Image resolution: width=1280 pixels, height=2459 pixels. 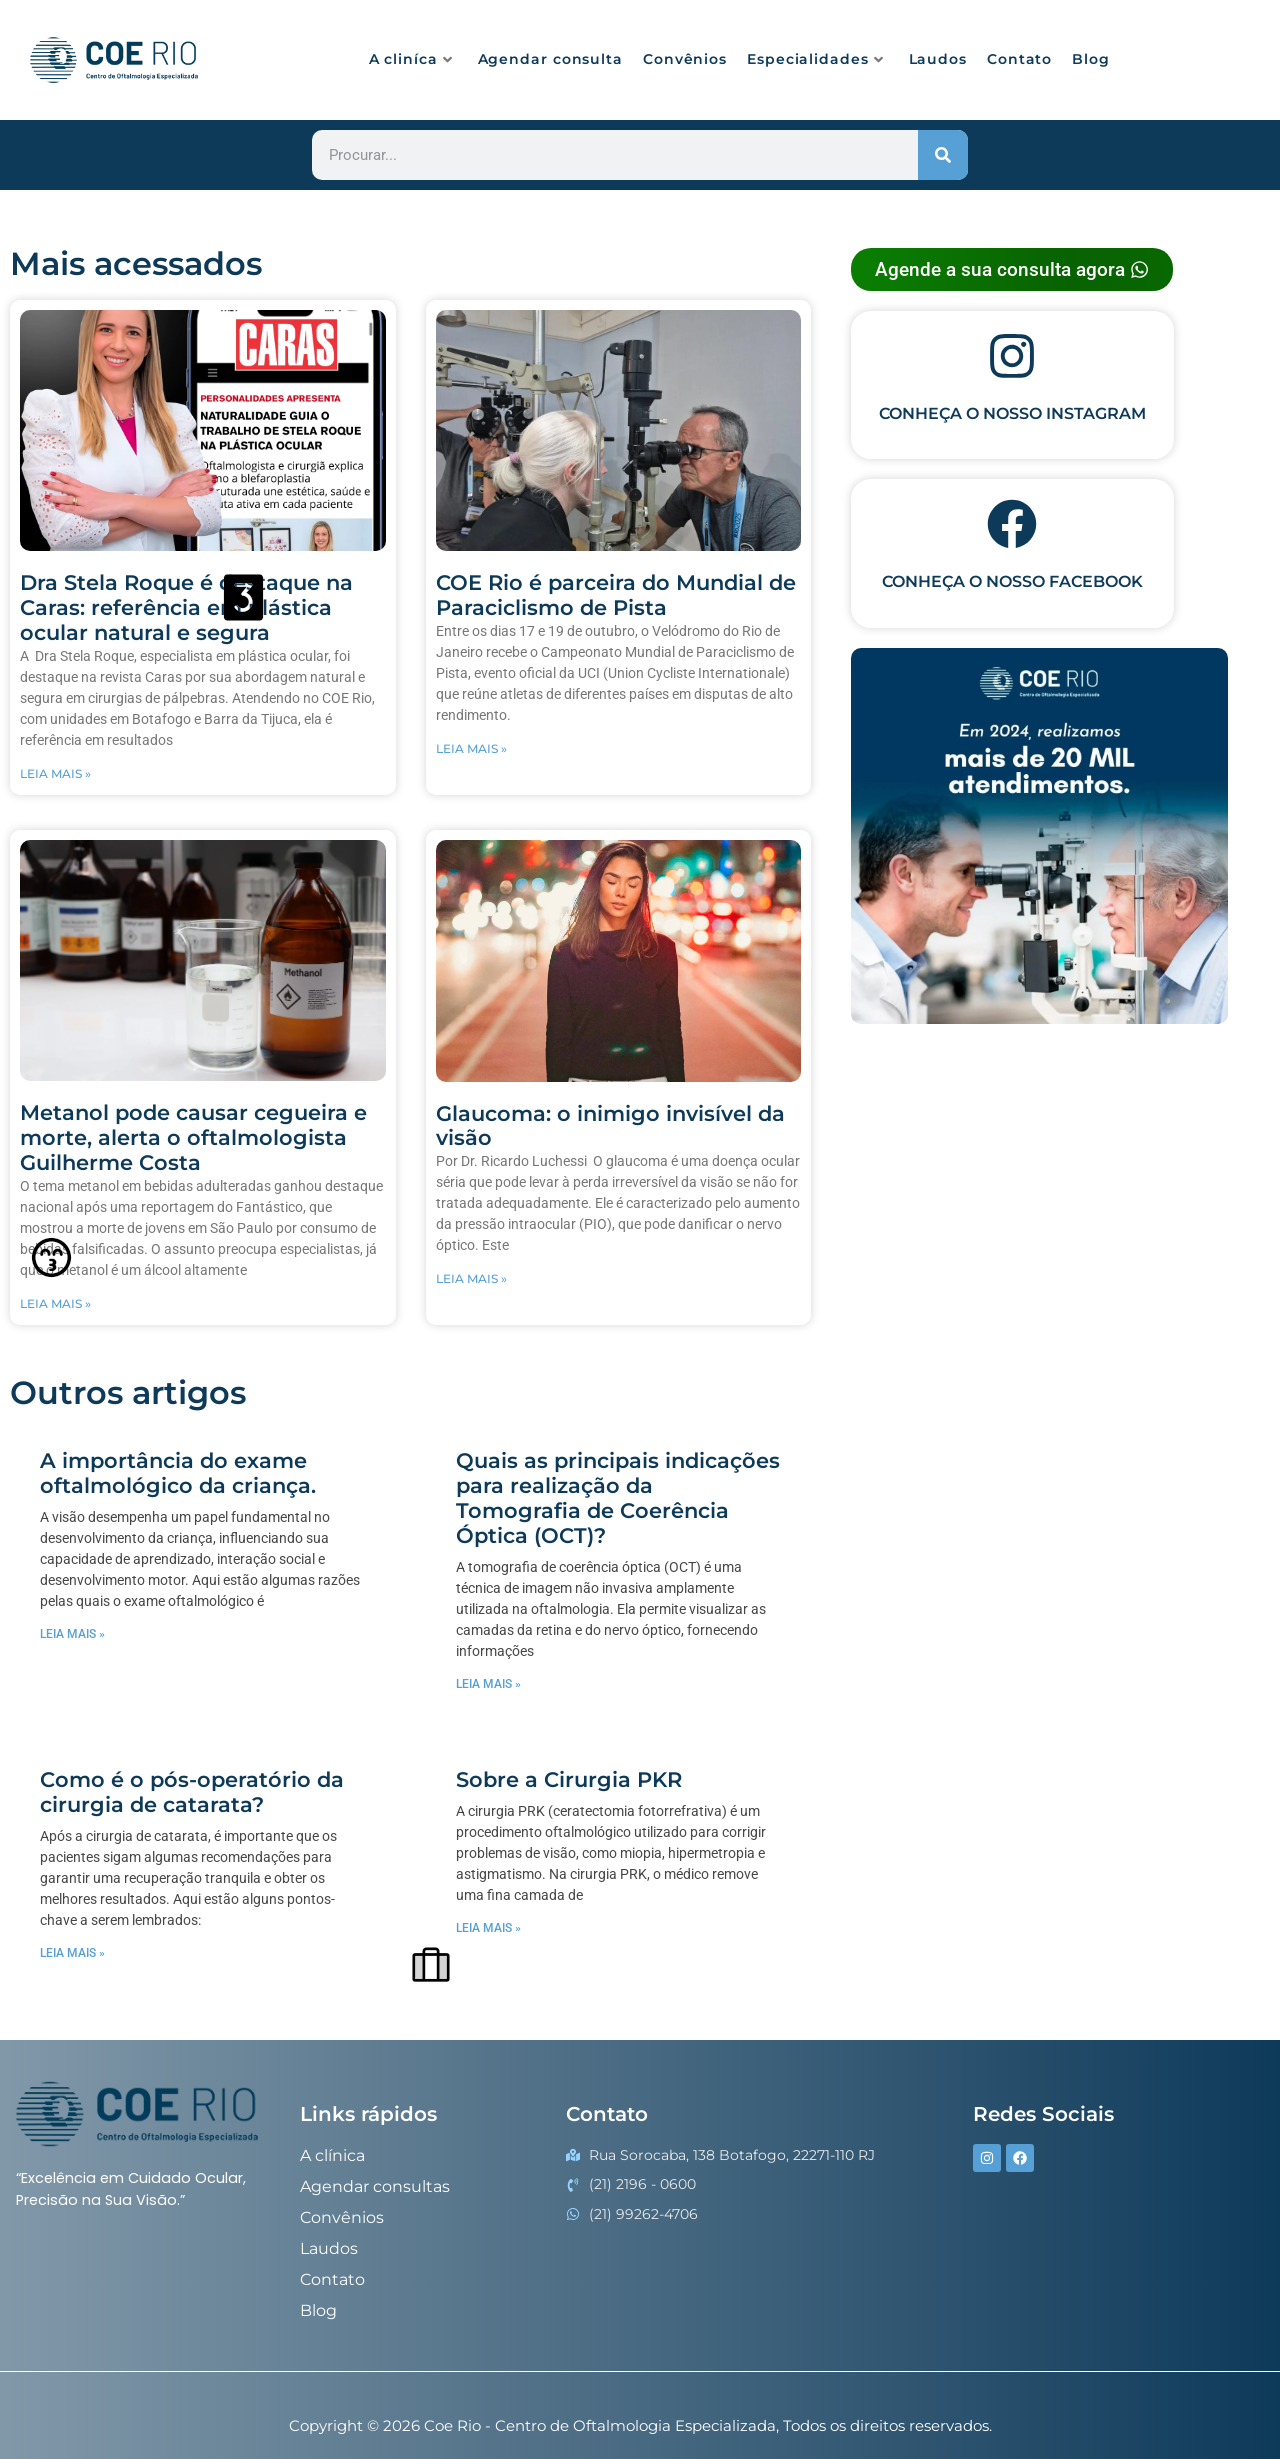 I want to click on send a kiss or affectionate reaction, so click(x=51, y=1257).